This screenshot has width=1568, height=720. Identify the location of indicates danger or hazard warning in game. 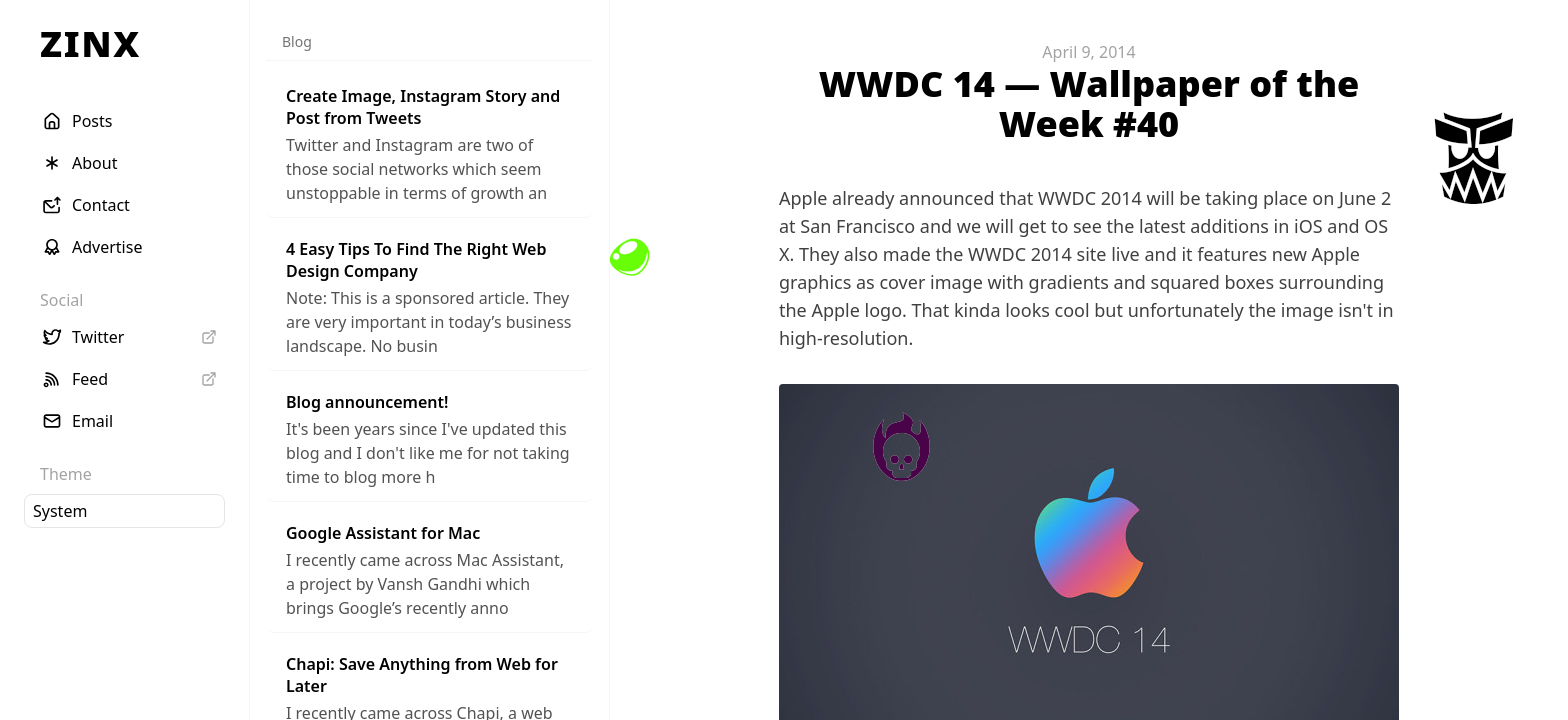
(901, 446).